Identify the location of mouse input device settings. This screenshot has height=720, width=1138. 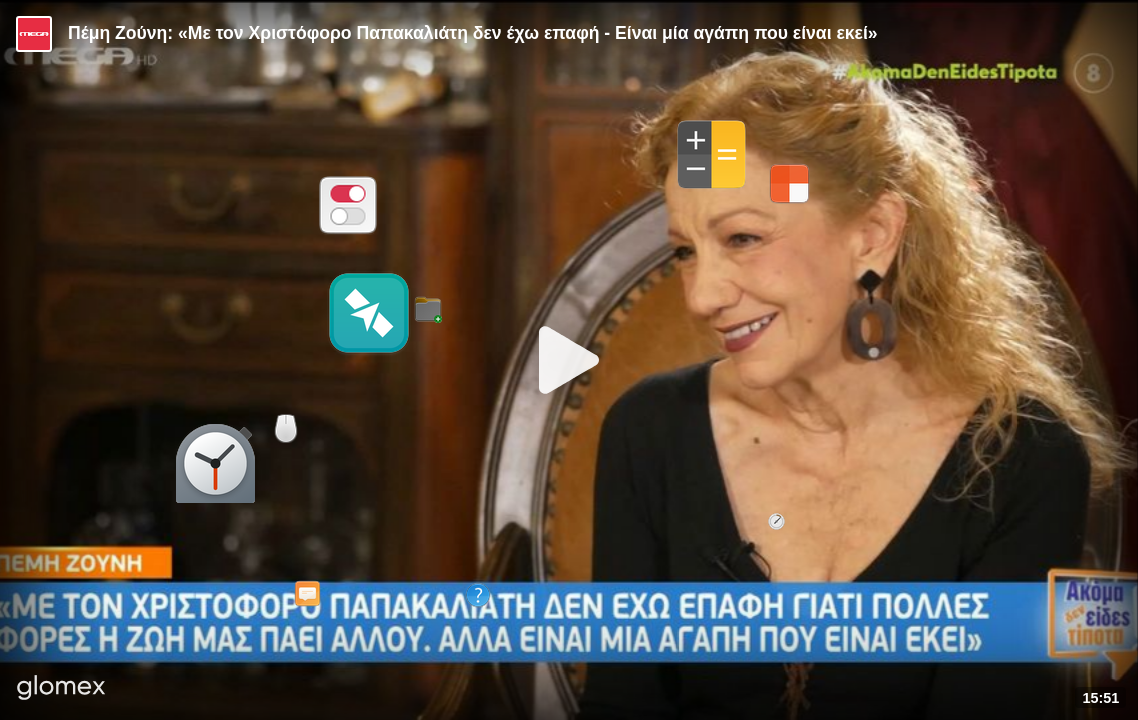
(285, 428).